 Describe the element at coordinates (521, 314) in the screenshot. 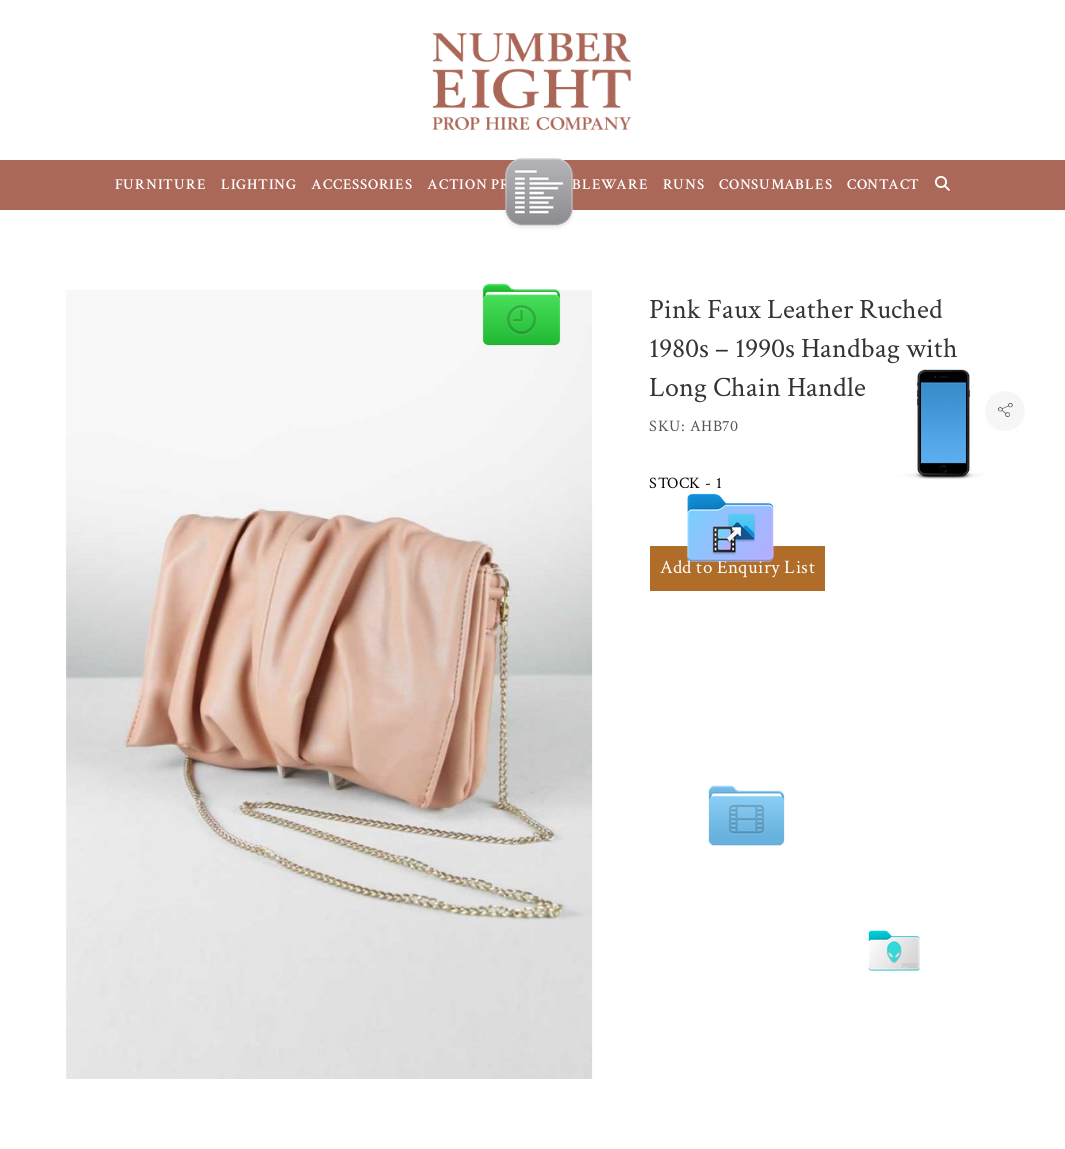

I see `access temporary files folder` at that location.